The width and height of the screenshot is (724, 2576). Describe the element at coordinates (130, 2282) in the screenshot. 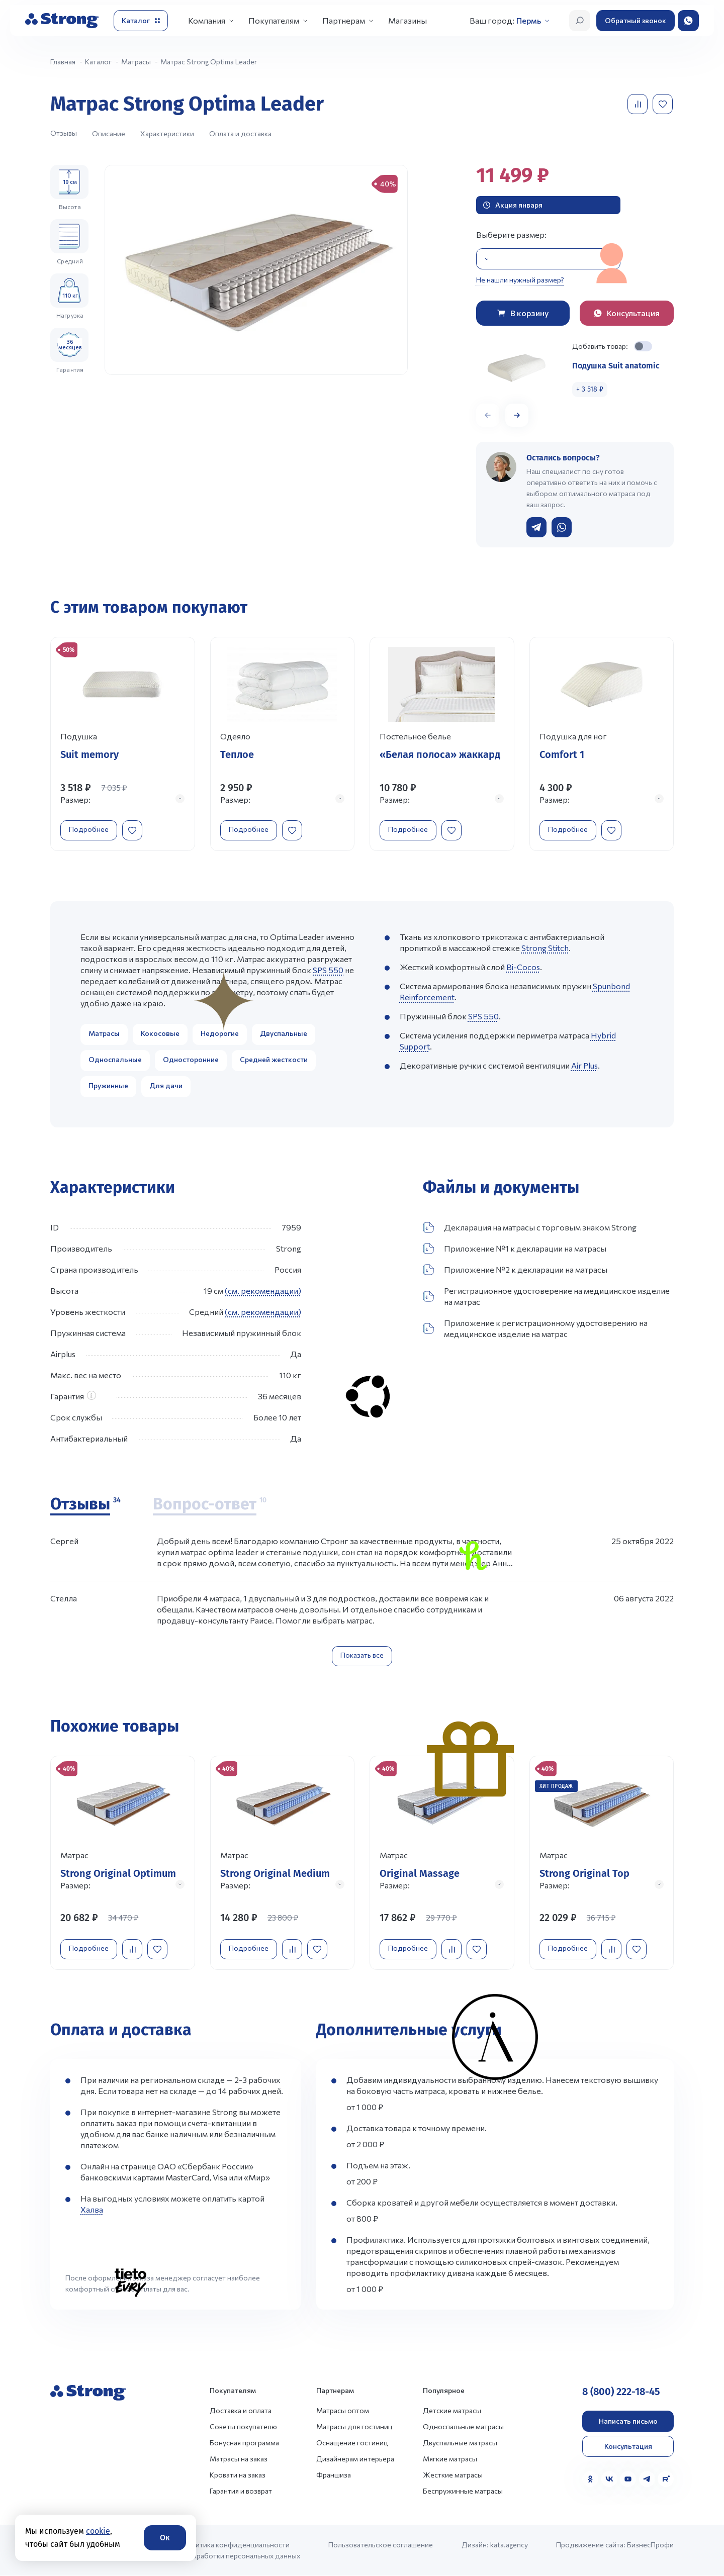

I see `visit Tietoevry website or services` at that location.